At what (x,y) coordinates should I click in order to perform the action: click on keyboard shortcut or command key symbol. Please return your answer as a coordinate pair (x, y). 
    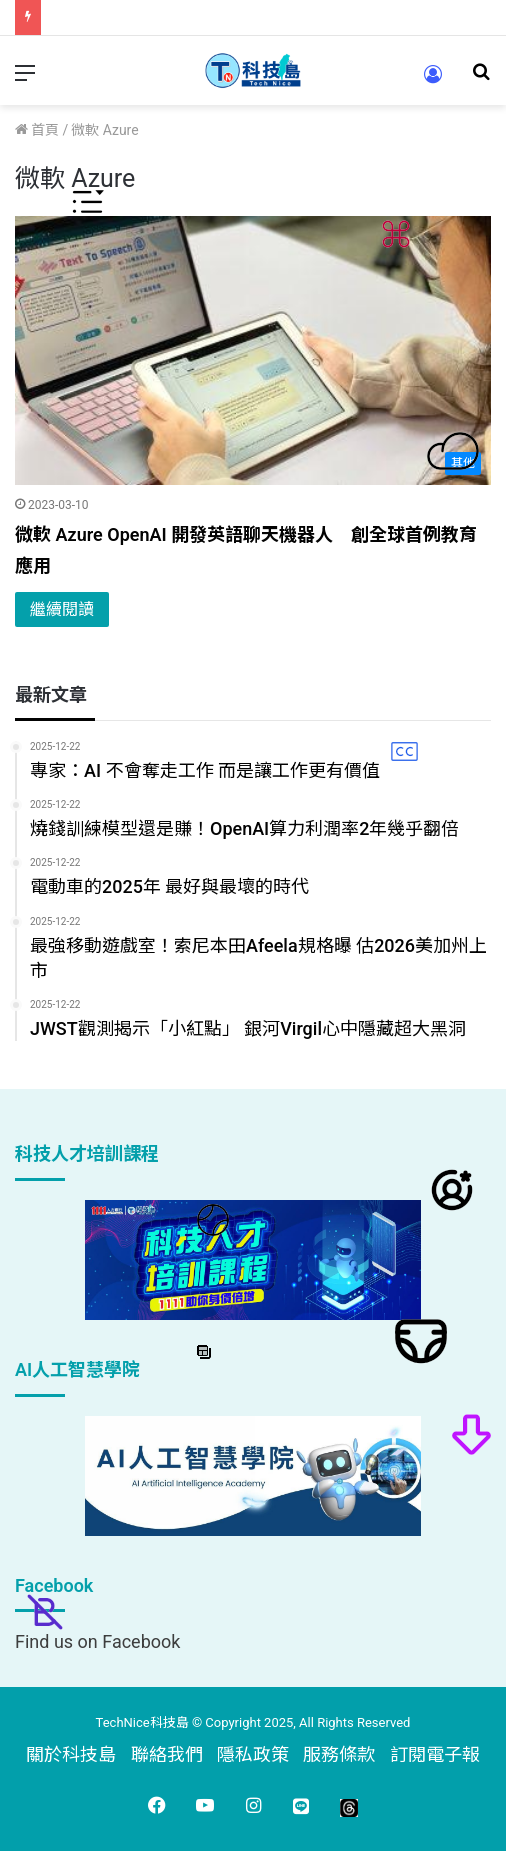
    Looking at the image, I should click on (396, 234).